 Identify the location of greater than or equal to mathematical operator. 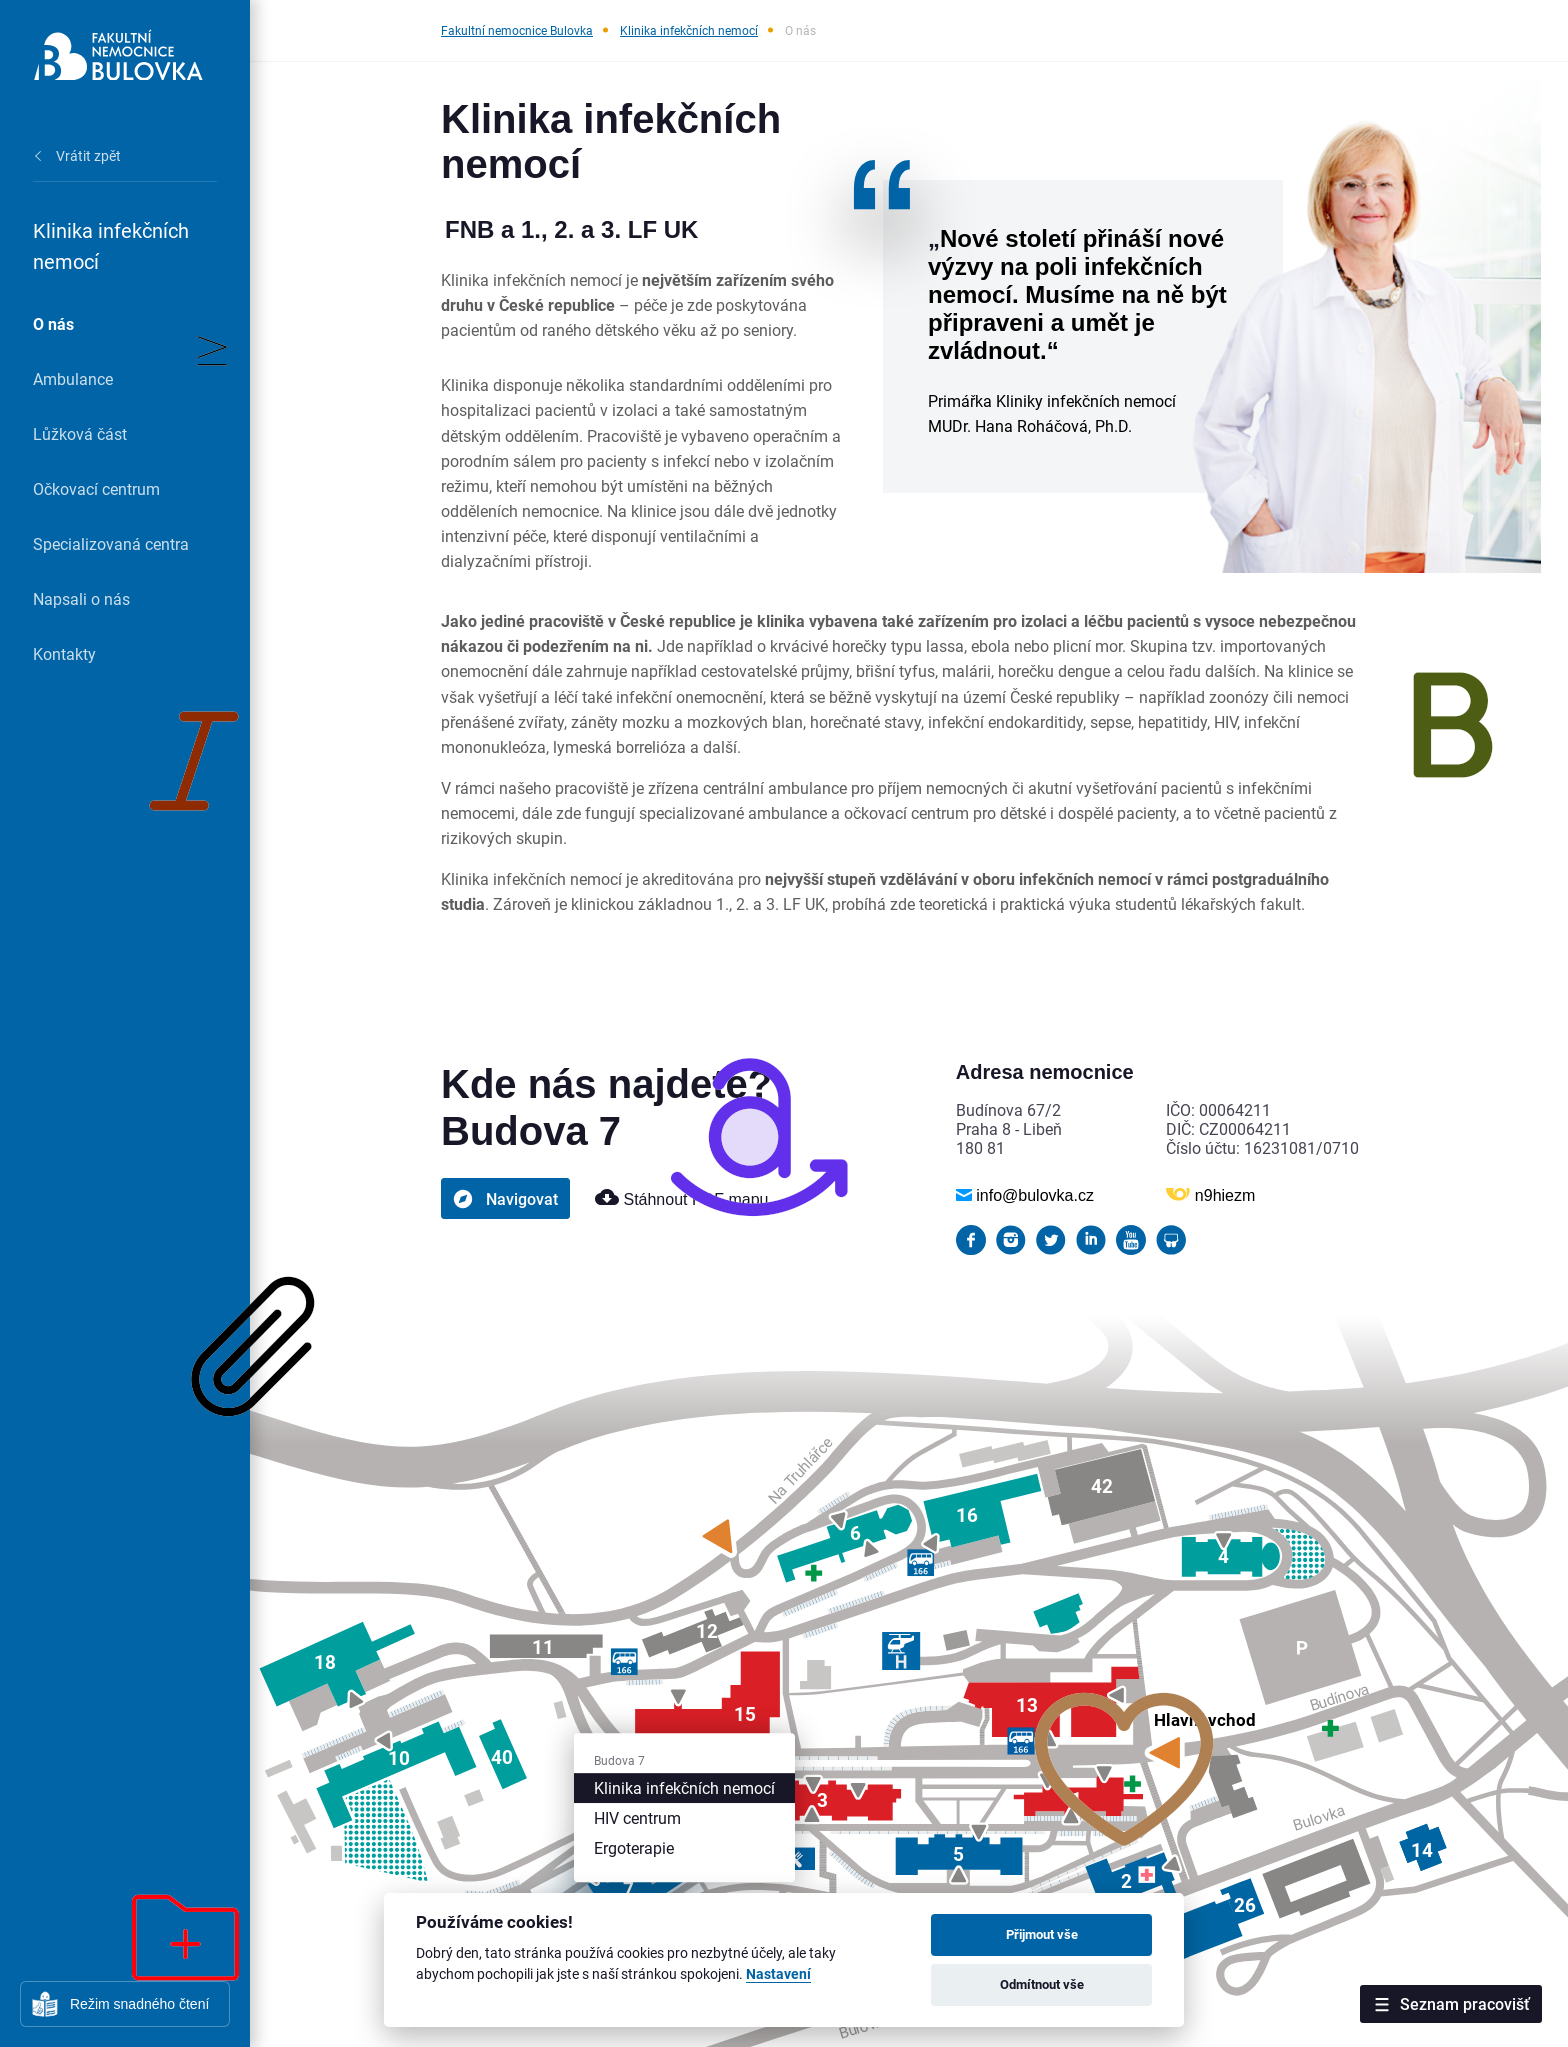
(211, 351).